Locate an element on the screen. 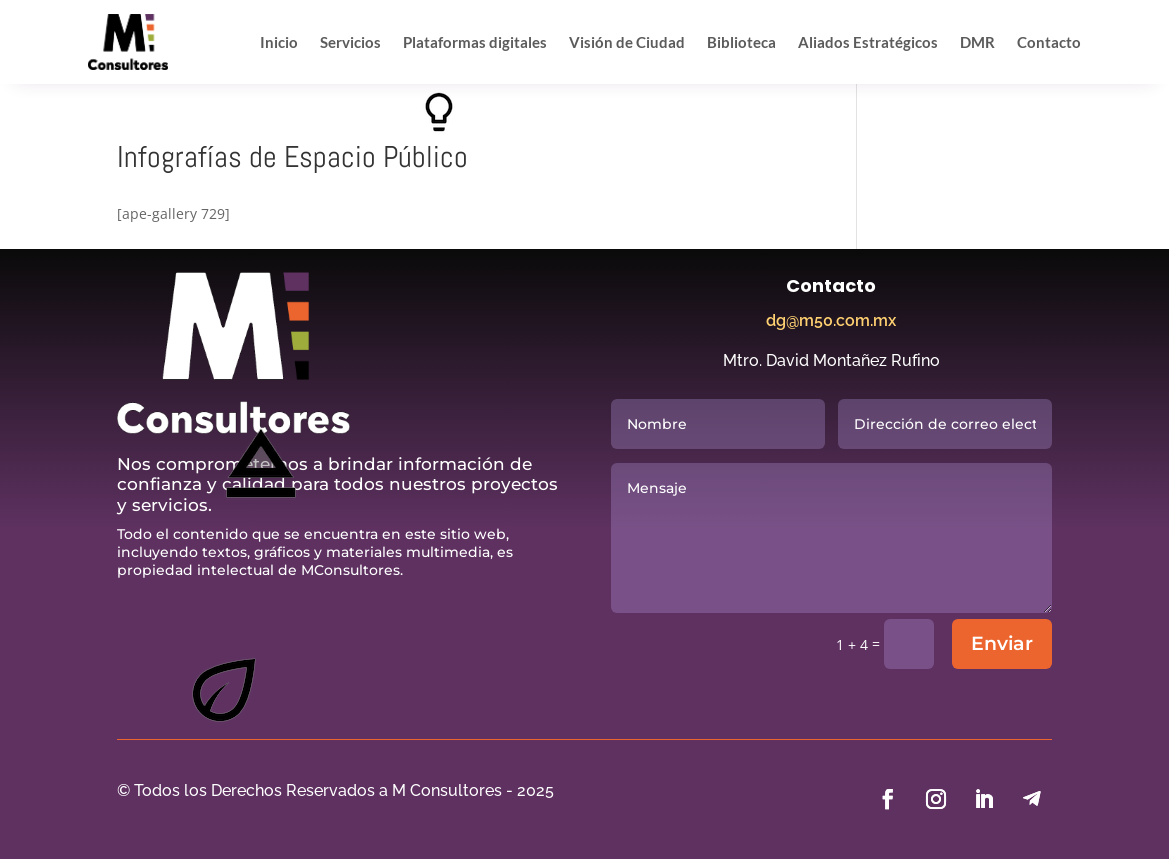 This screenshot has height=859, width=1169. eject removable media or disc is located at coordinates (261, 463).